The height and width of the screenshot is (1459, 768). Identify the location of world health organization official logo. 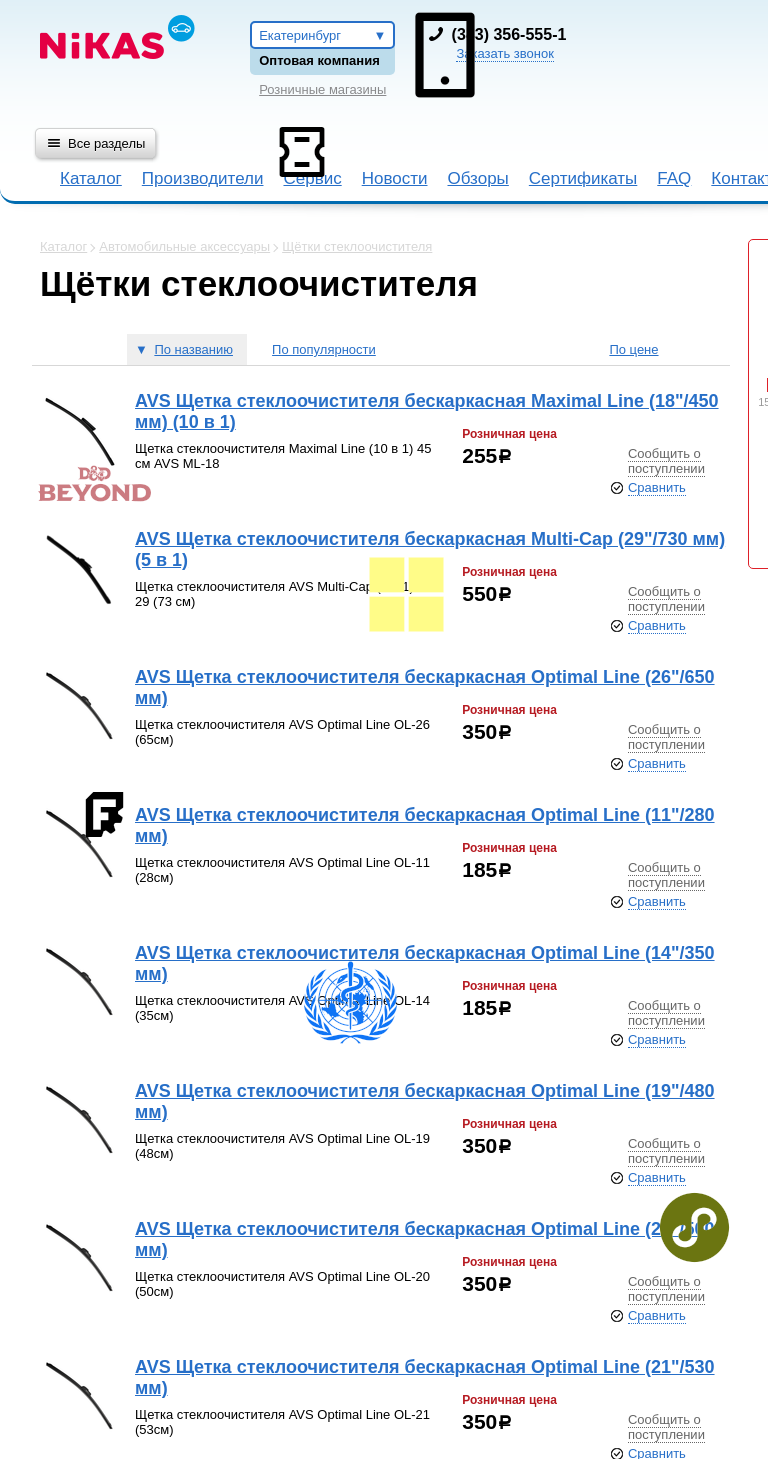
(350, 1002).